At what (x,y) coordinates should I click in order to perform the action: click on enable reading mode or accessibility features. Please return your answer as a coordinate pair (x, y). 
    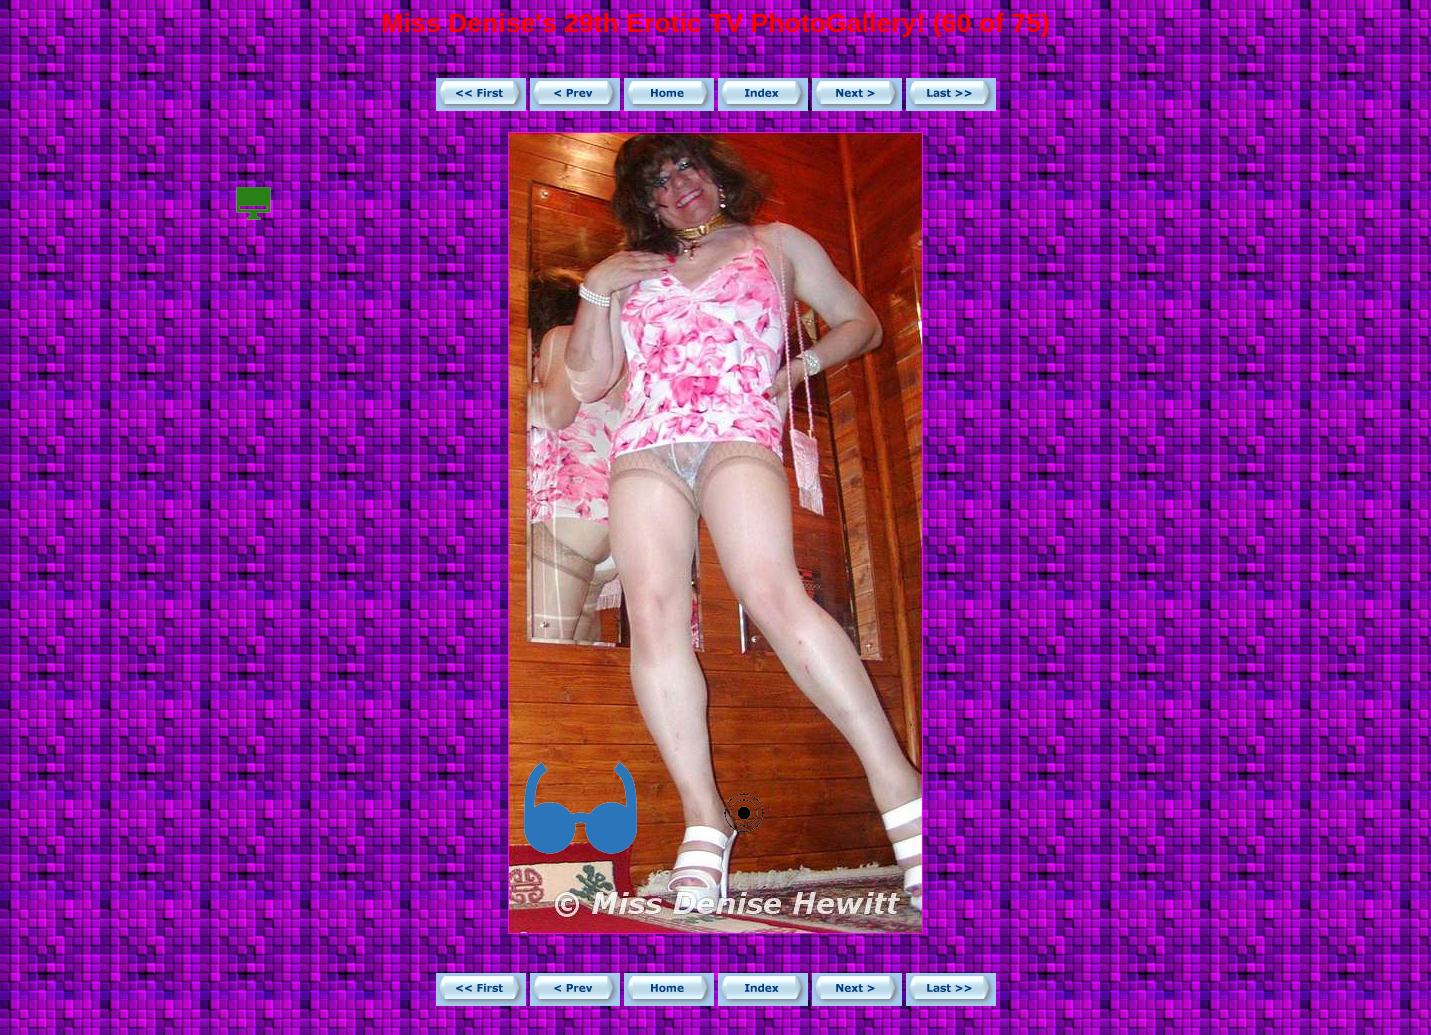
    Looking at the image, I should click on (580, 812).